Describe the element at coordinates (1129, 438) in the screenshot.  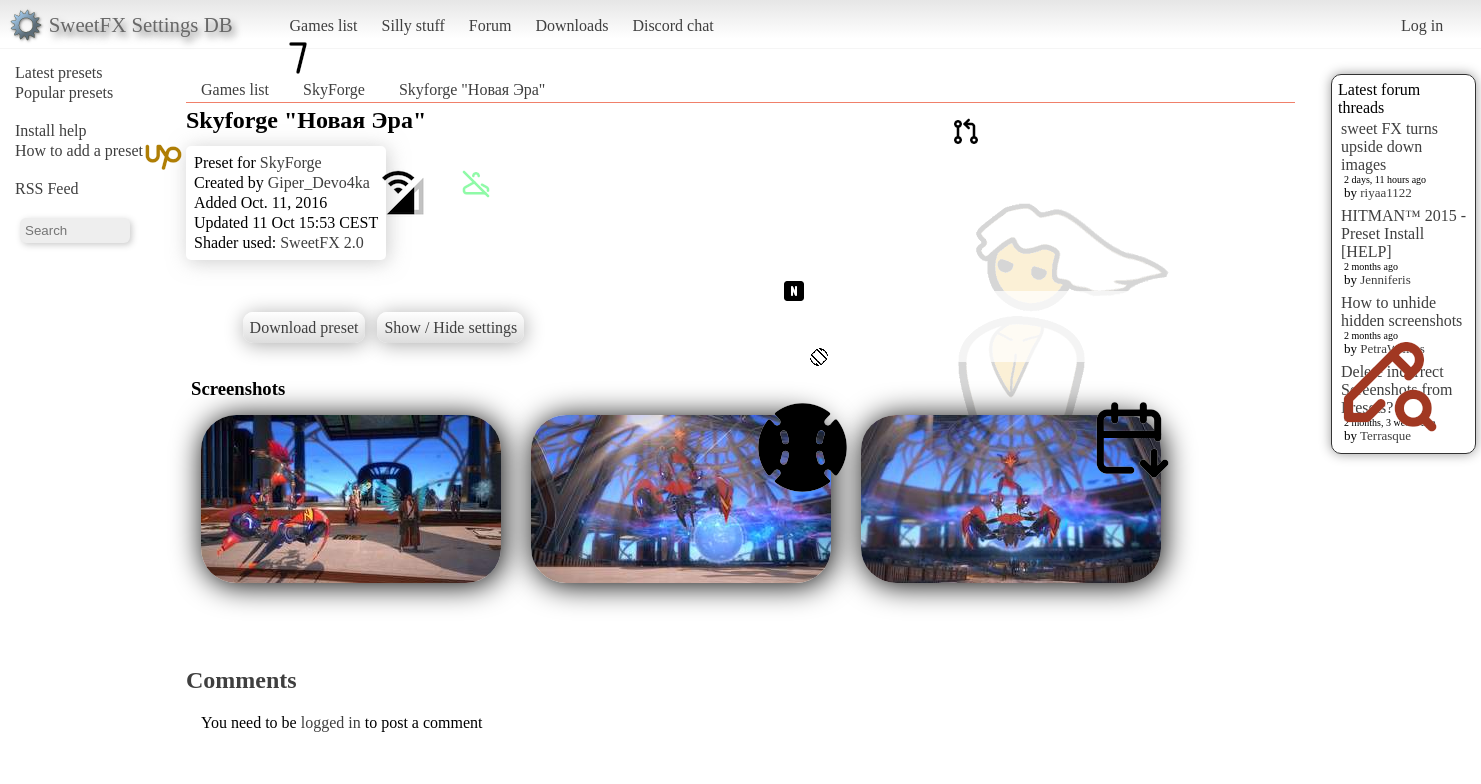
I see `download calendar or export schedule` at that location.